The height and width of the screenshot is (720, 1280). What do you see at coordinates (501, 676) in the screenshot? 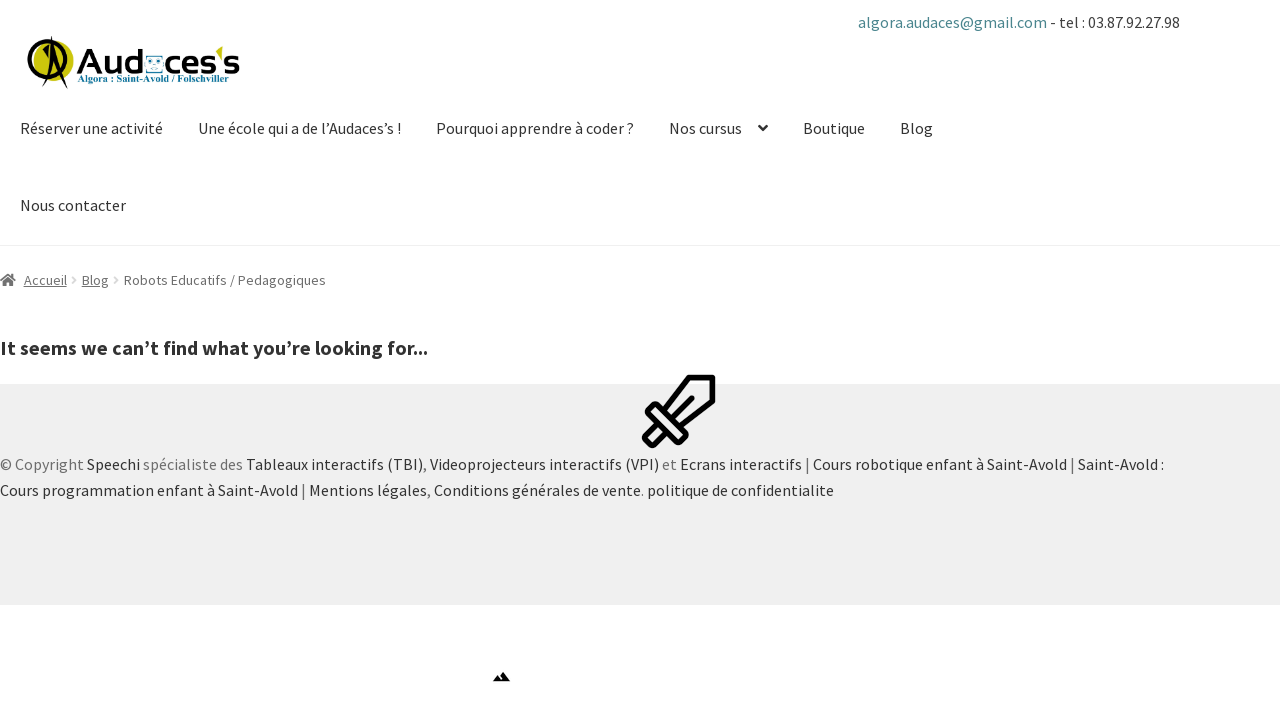
I see `filter photos by landscape or mountain scenery` at bounding box center [501, 676].